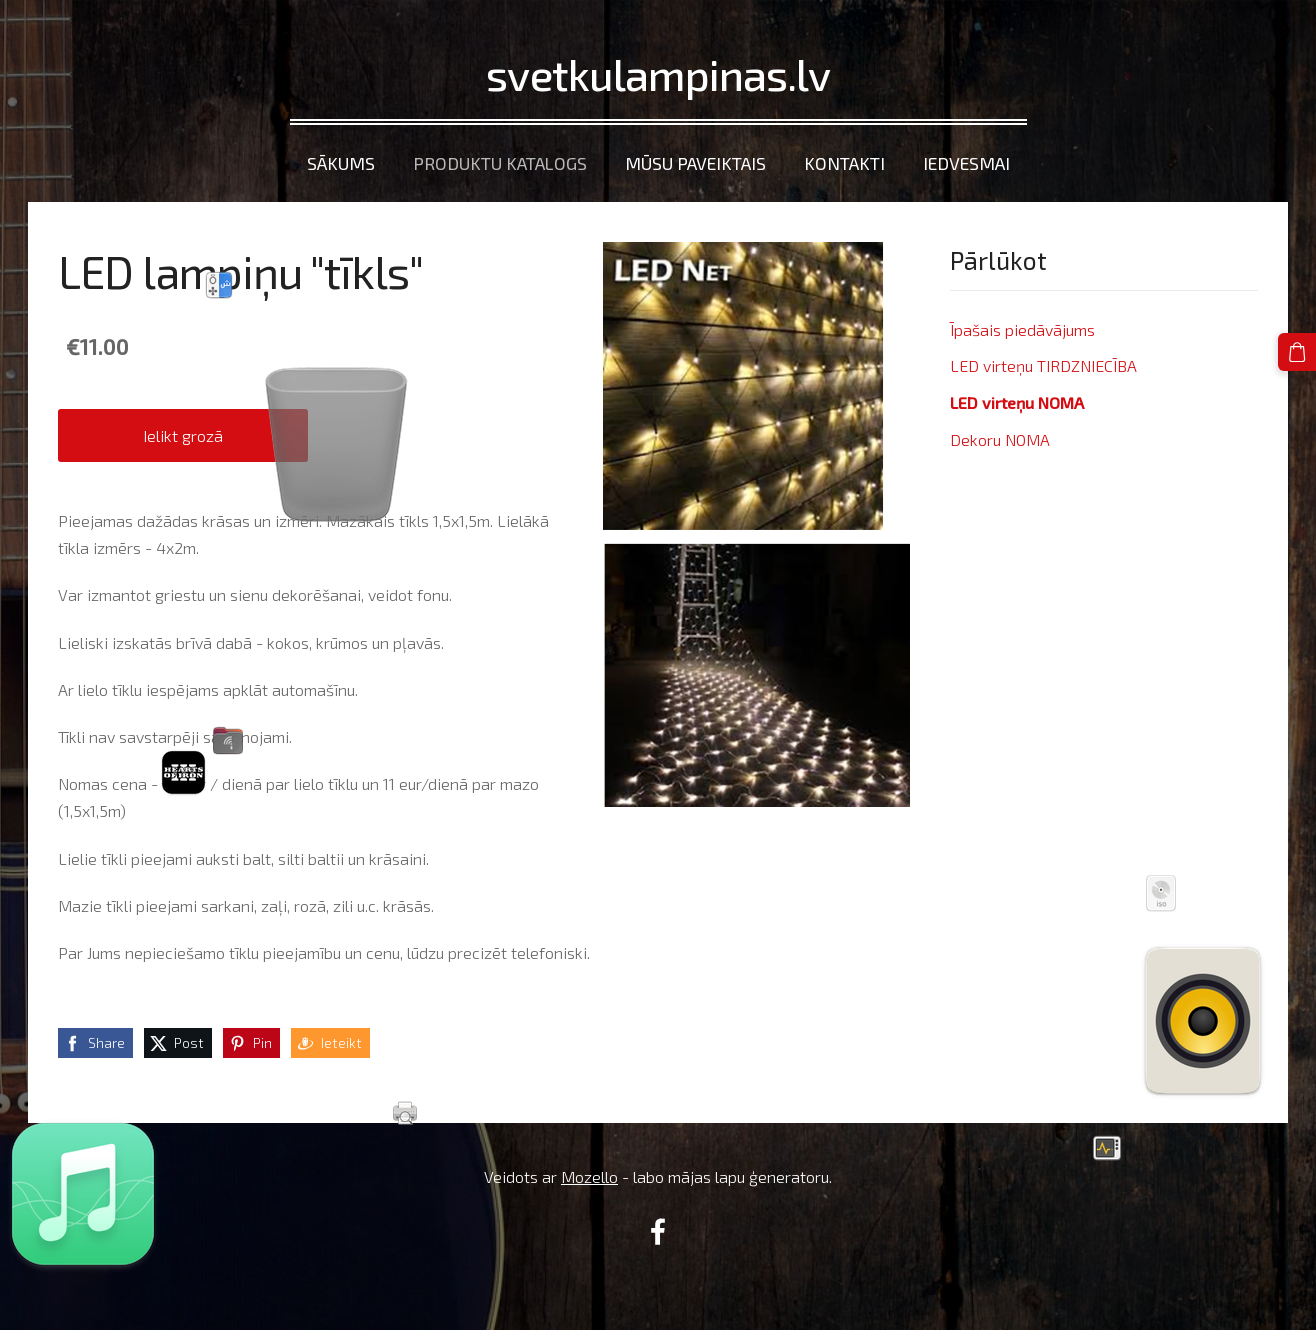  Describe the element at coordinates (1107, 1148) in the screenshot. I see `open system monitor to view resource usage` at that location.